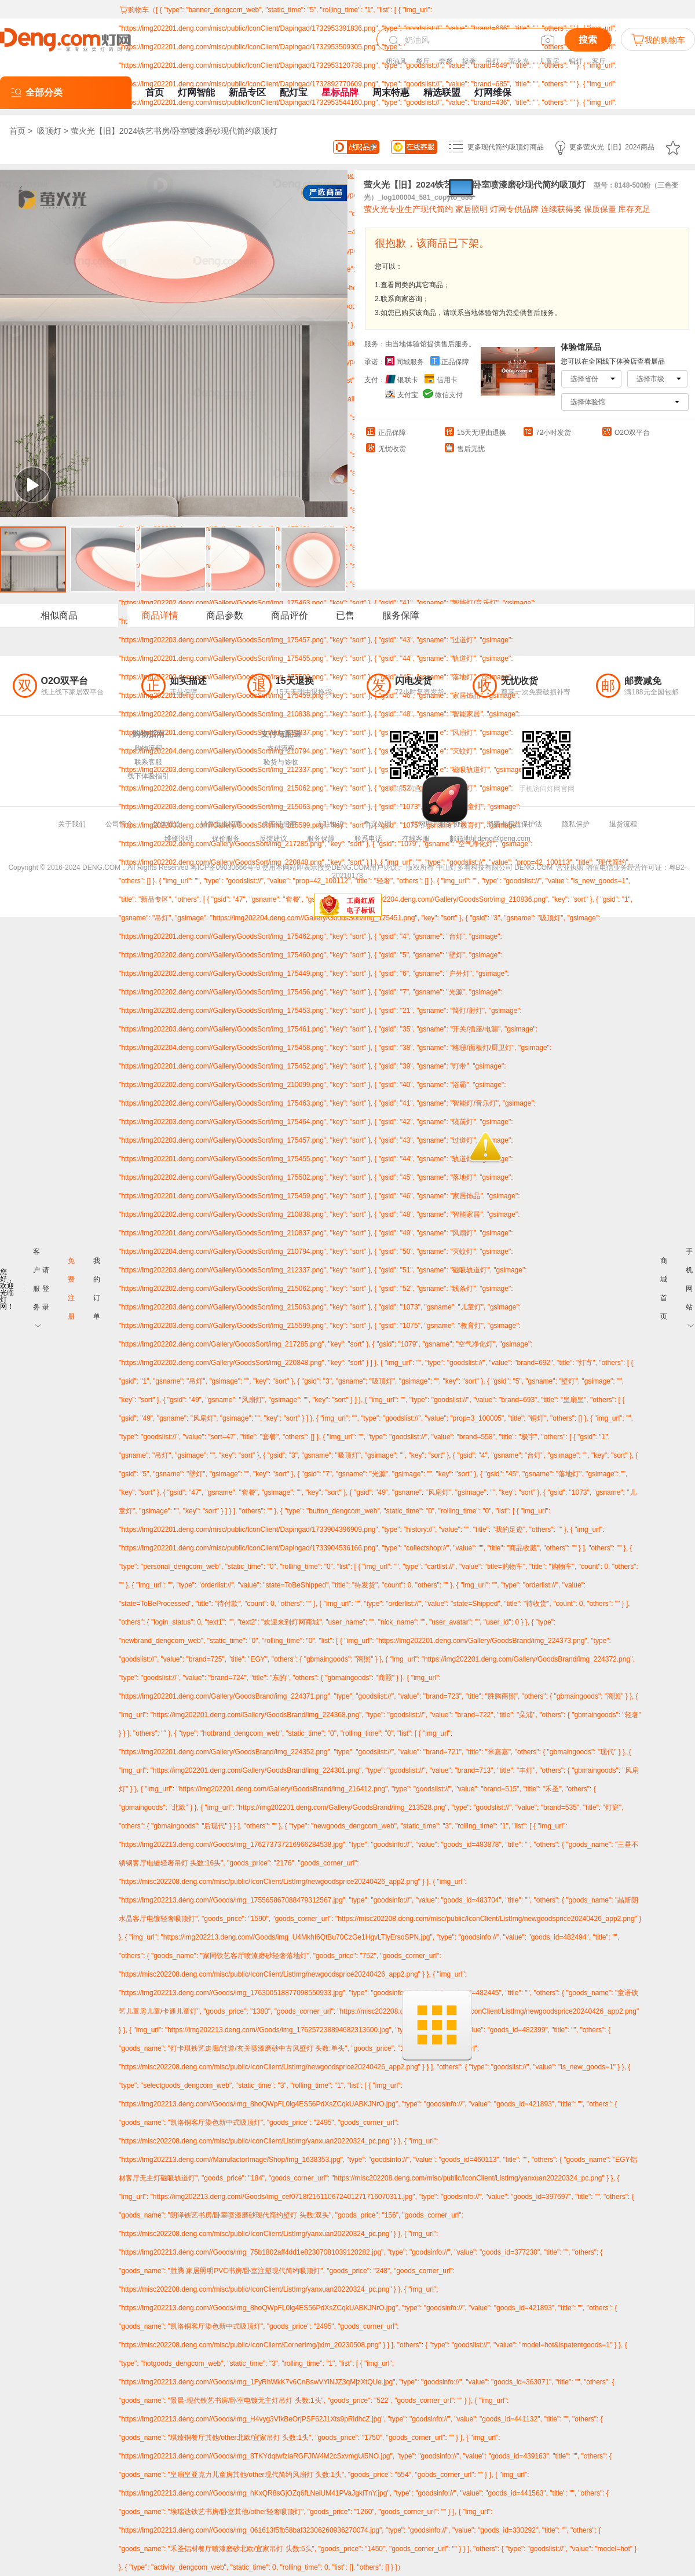 The image size is (695, 2576). Describe the element at coordinates (445, 799) in the screenshot. I see `open the games app or library` at that location.